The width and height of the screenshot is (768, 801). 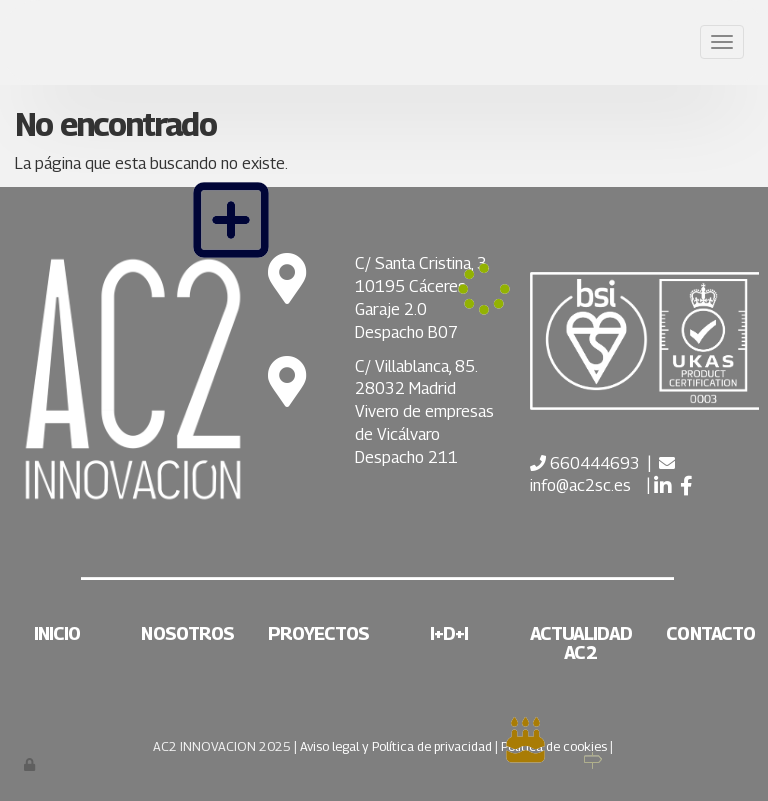 What do you see at coordinates (484, 289) in the screenshot?
I see `indicates content is loading` at bounding box center [484, 289].